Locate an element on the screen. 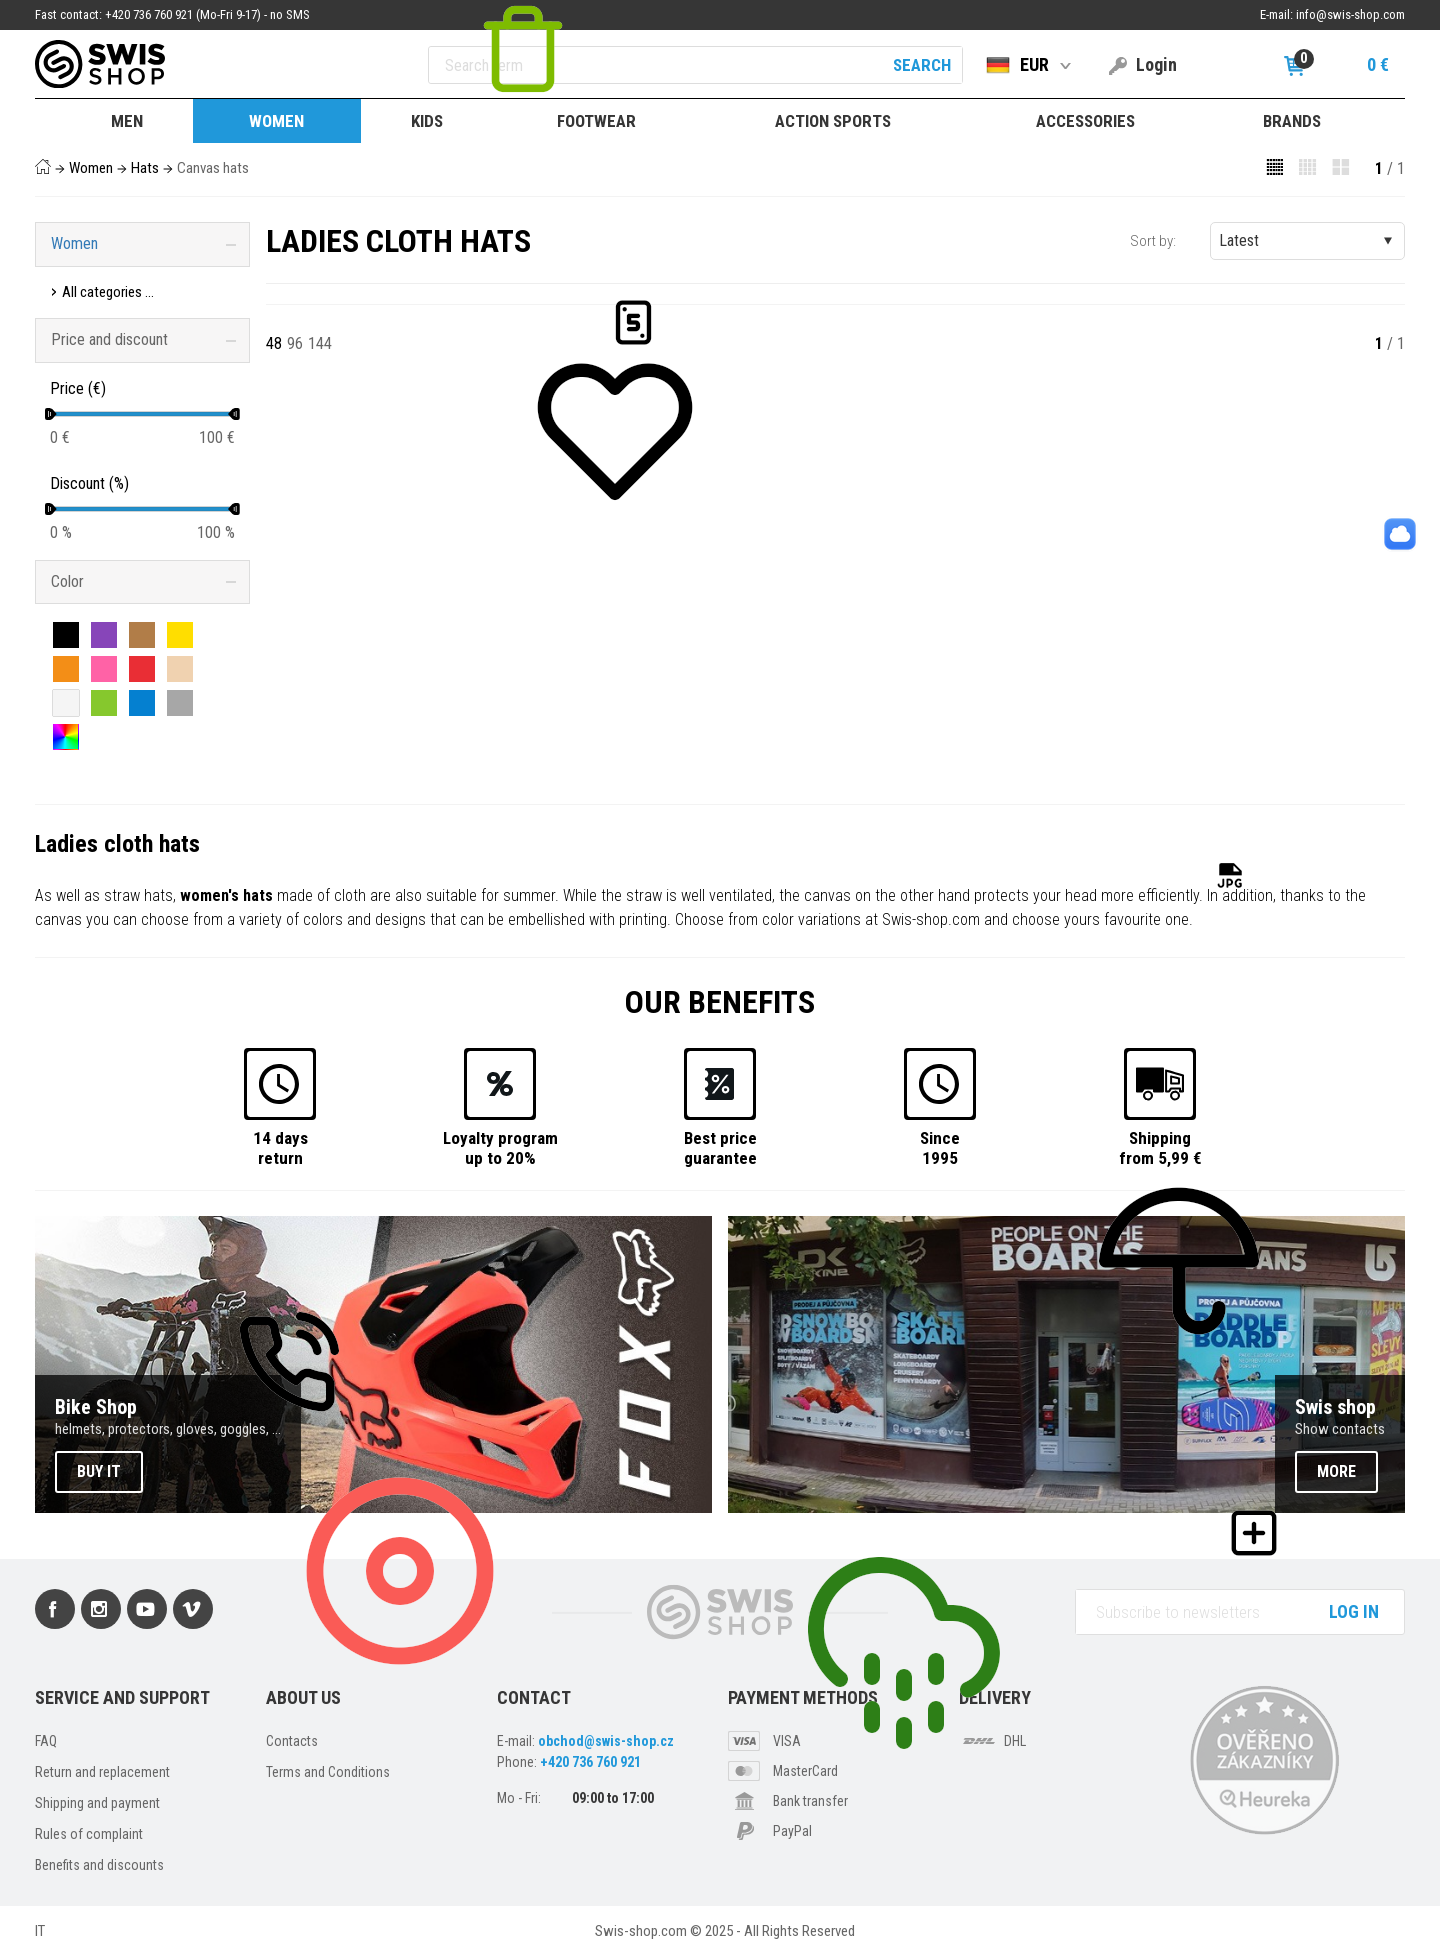 The width and height of the screenshot is (1440, 1958). make a phone call is located at coordinates (287, 1364).